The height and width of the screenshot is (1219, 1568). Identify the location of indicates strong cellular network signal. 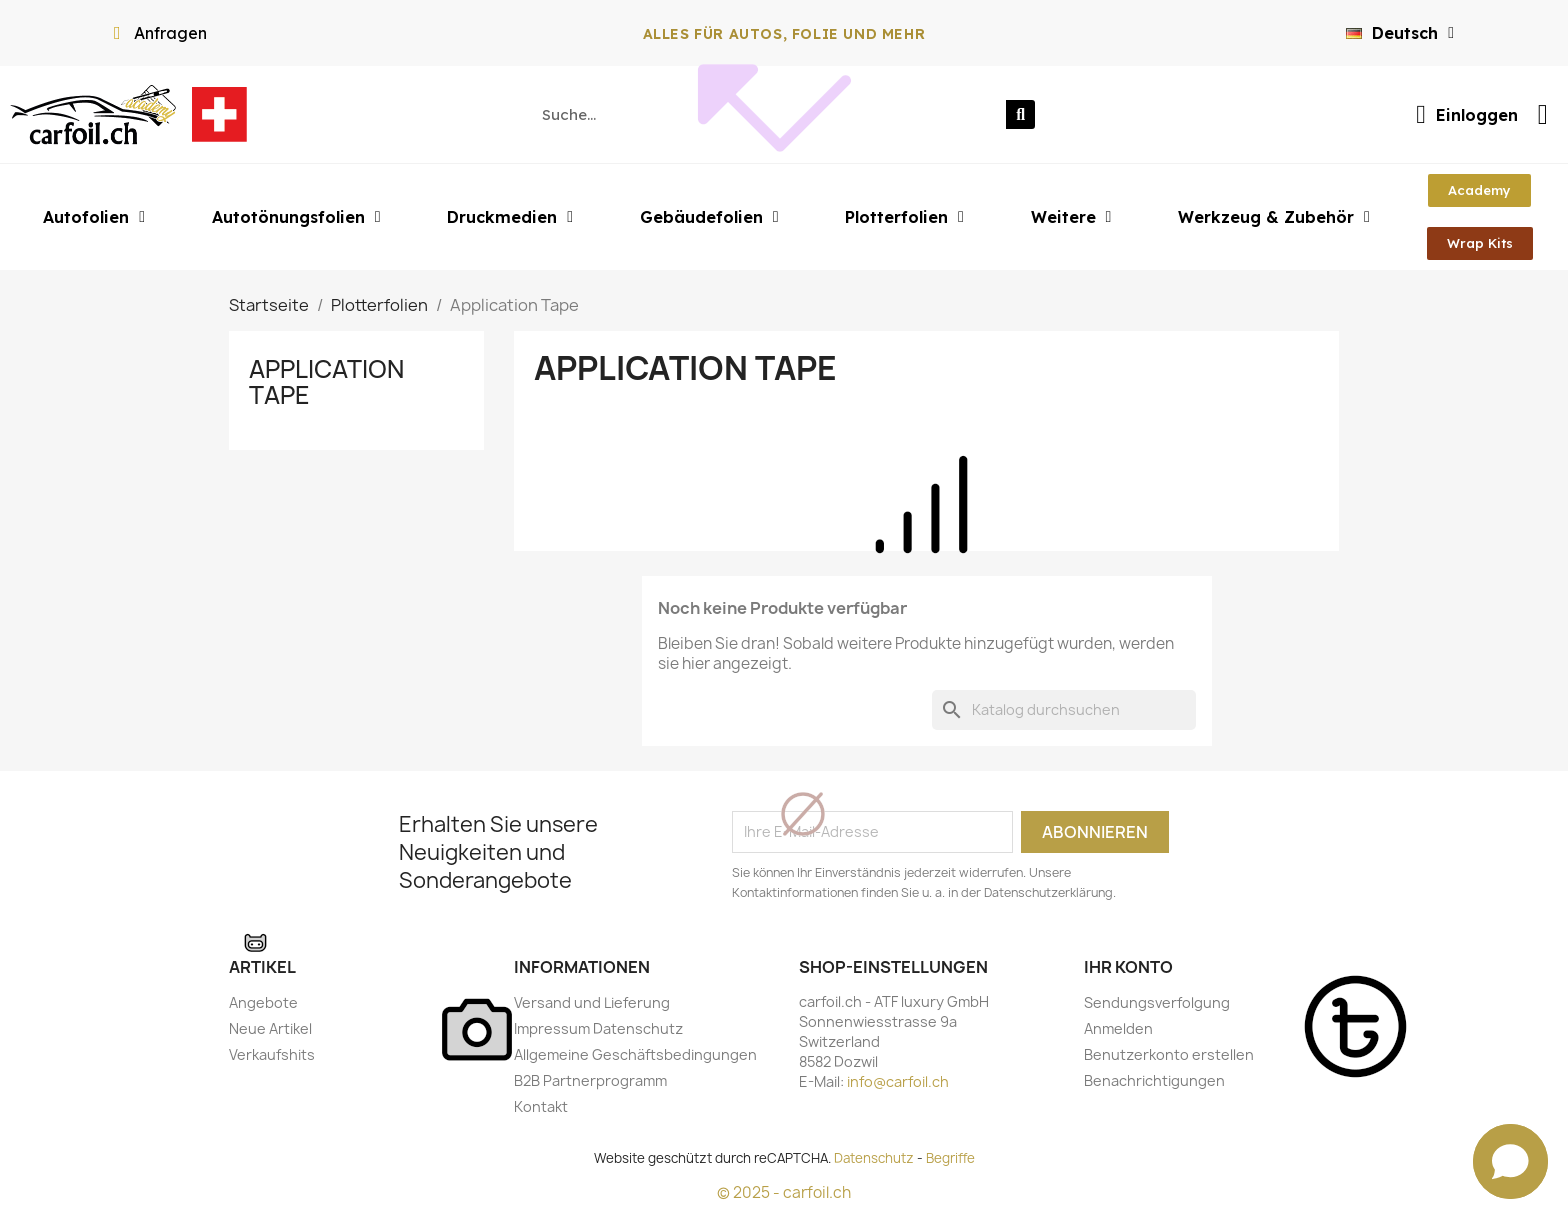
(941, 499).